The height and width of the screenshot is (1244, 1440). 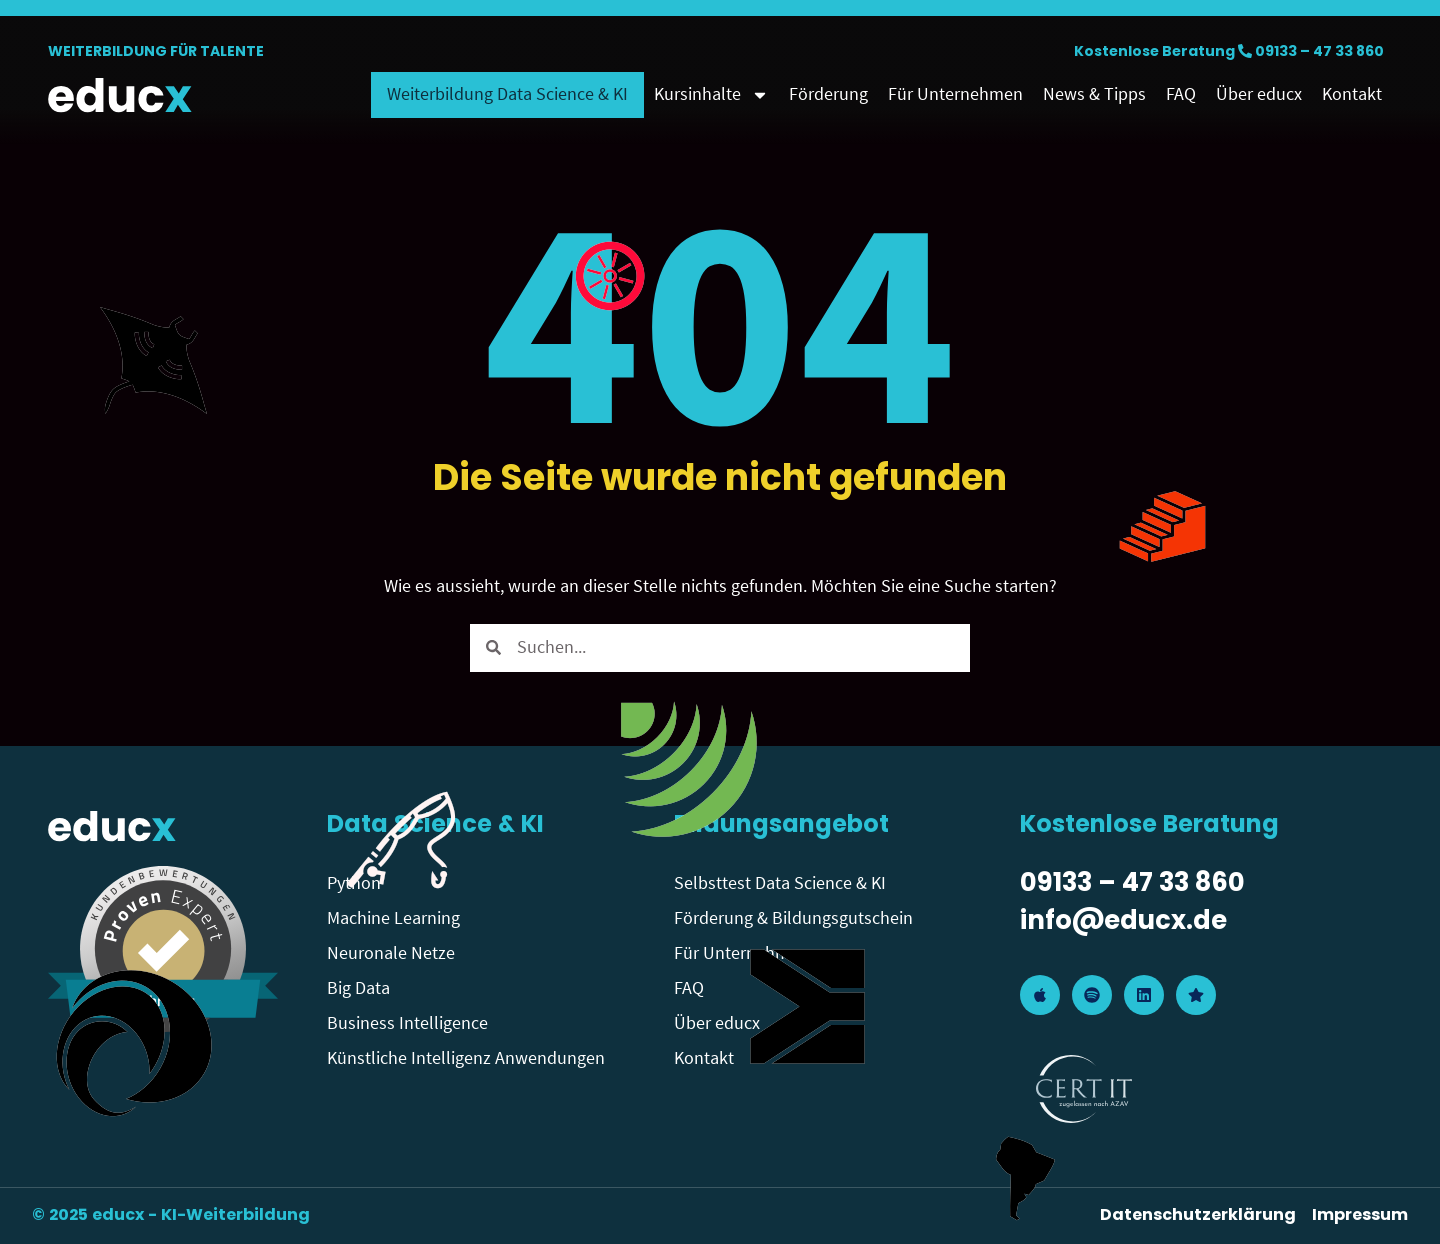 I want to click on select south africa as country or region, so click(x=807, y=1006).